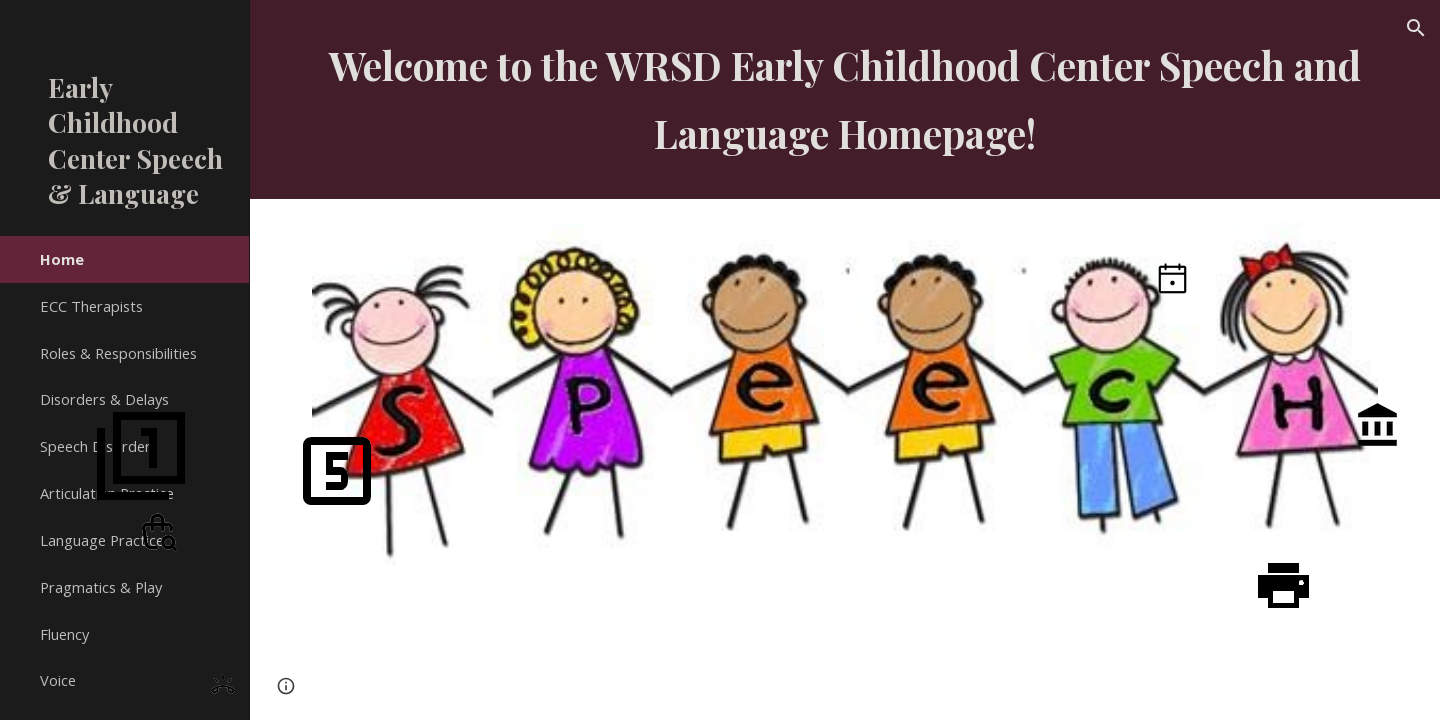 The width and height of the screenshot is (1440, 720). Describe the element at coordinates (1283, 585) in the screenshot. I see `print current document or page` at that location.